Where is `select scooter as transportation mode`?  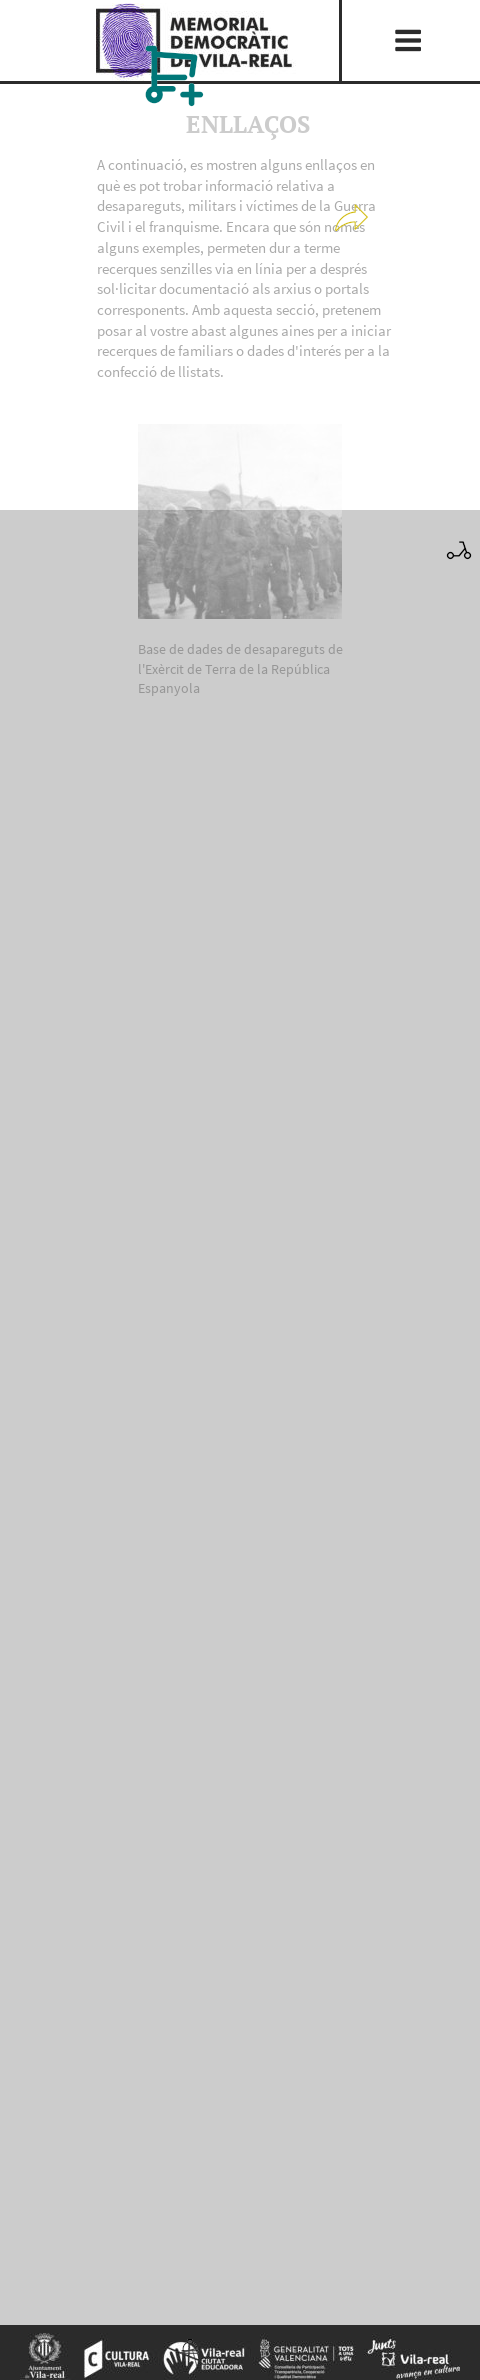 select scooter as transportation mode is located at coordinates (459, 551).